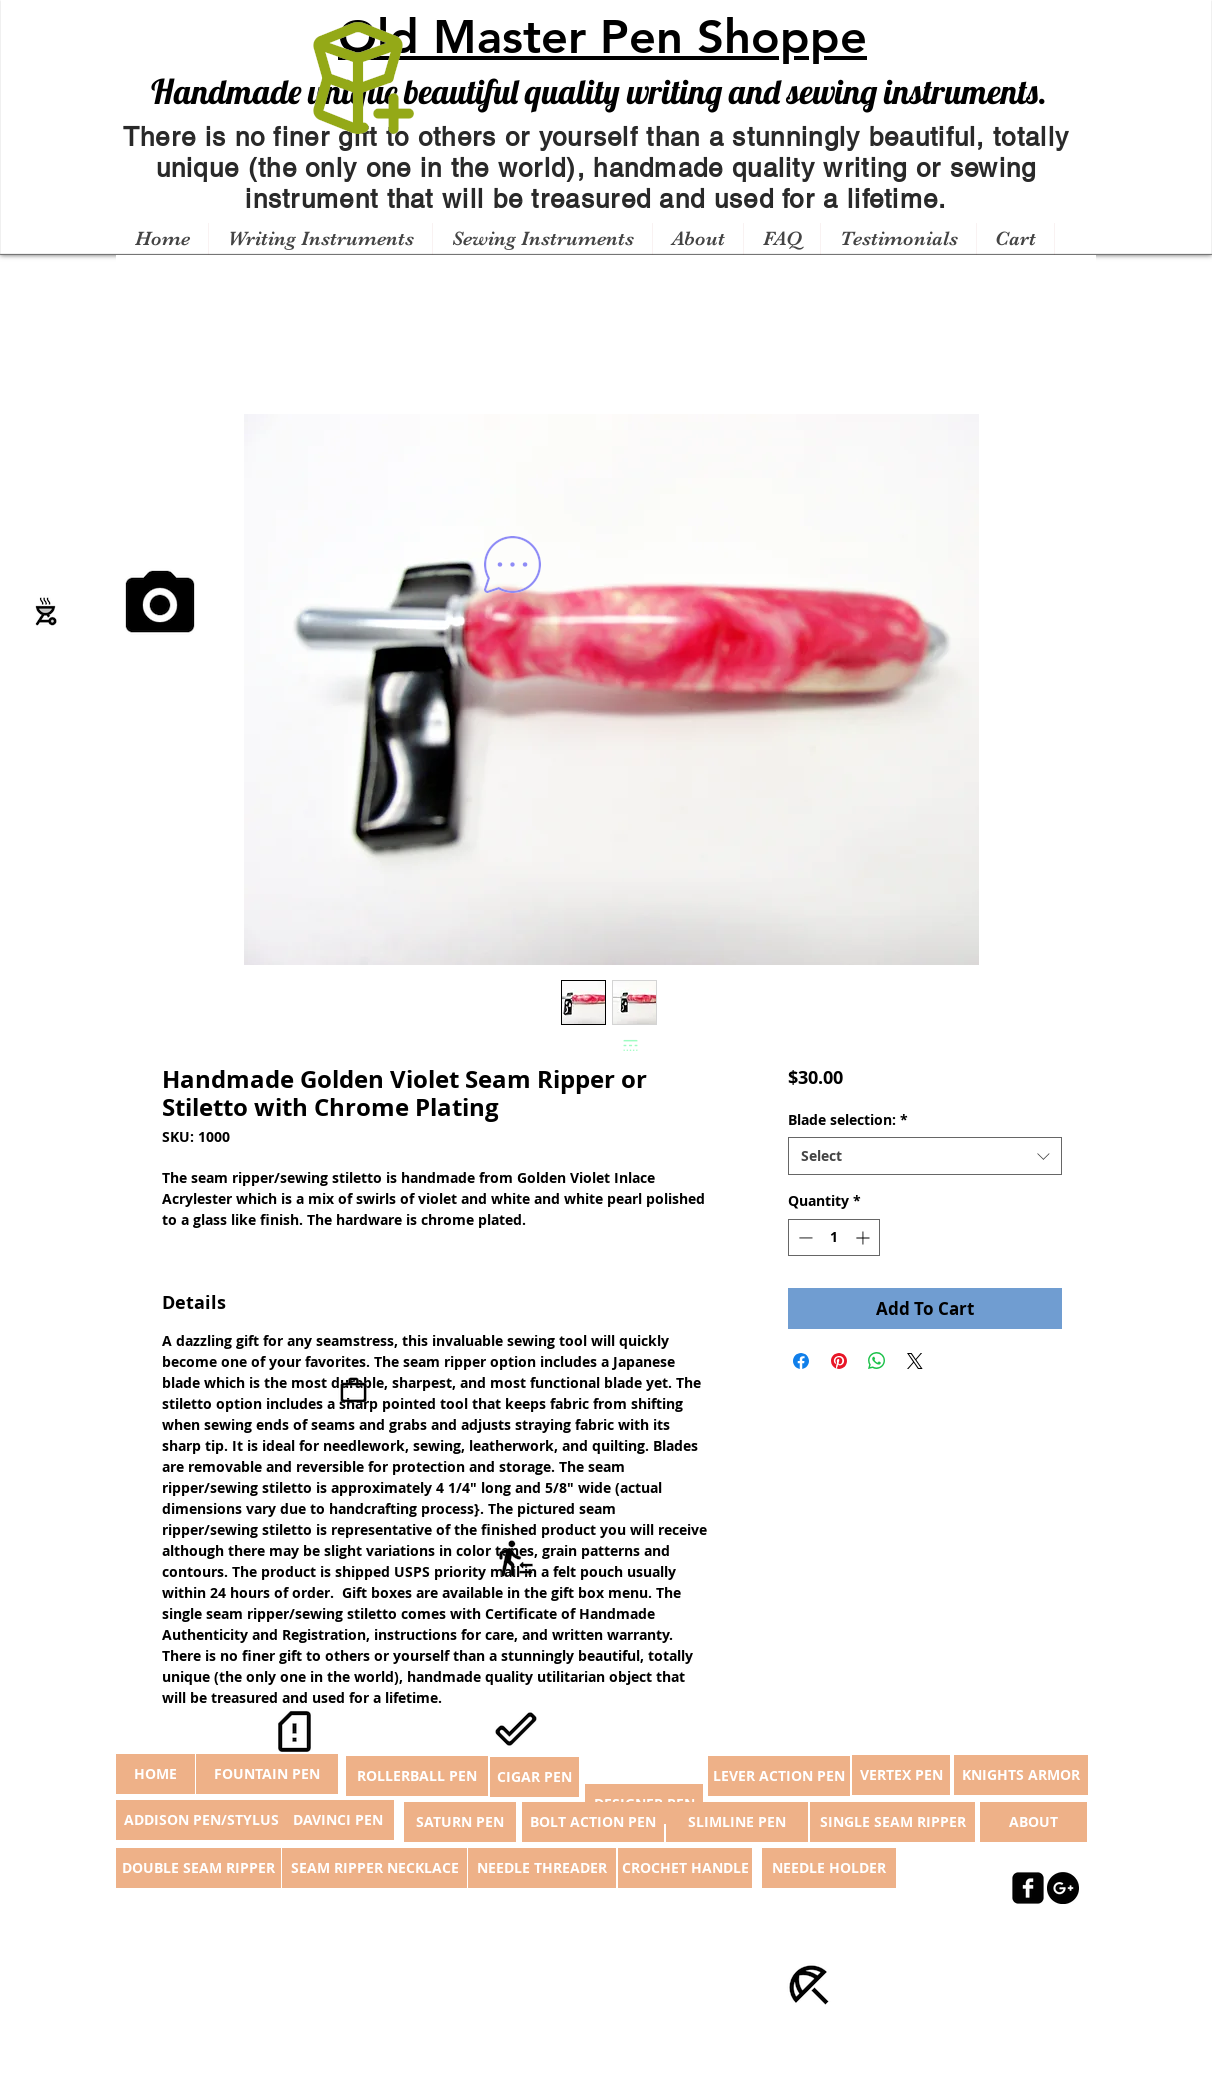  What do you see at coordinates (294, 1731) in the screenshot?
I see `sd card storage warning or error` at bounding box center [294, 1731].